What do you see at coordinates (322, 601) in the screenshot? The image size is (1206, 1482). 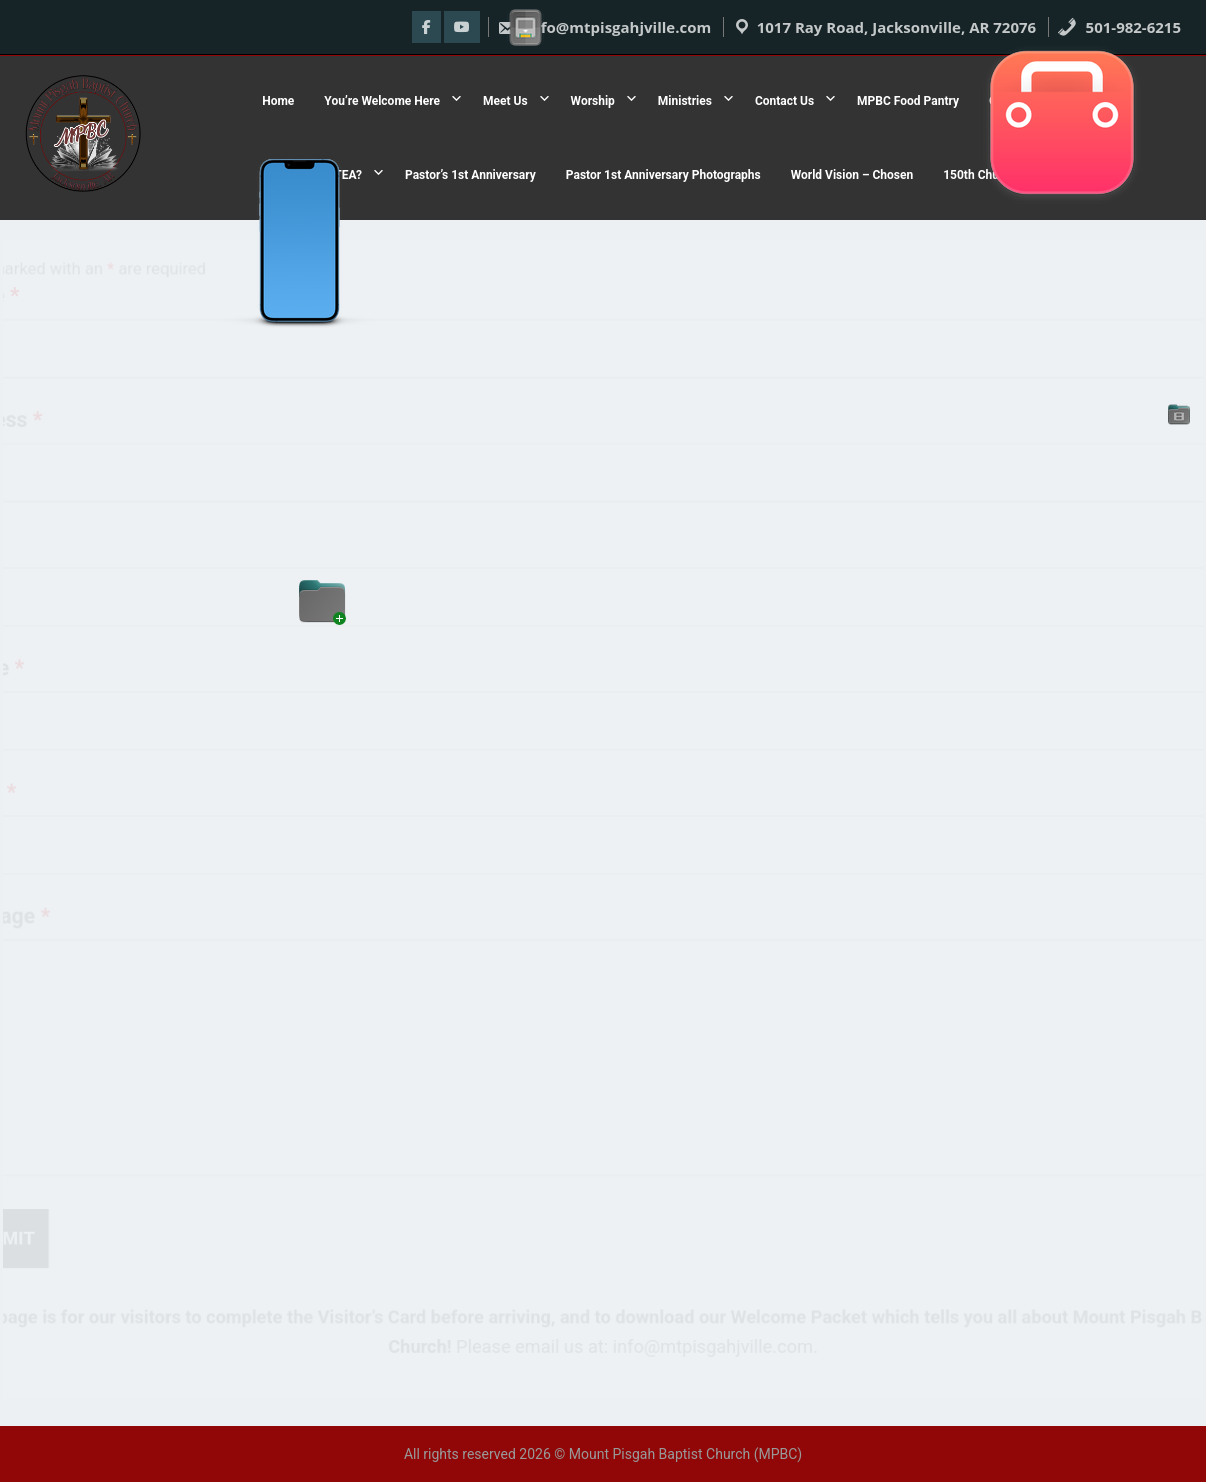 I see `create a new folder` at bounding box center [322, 601].